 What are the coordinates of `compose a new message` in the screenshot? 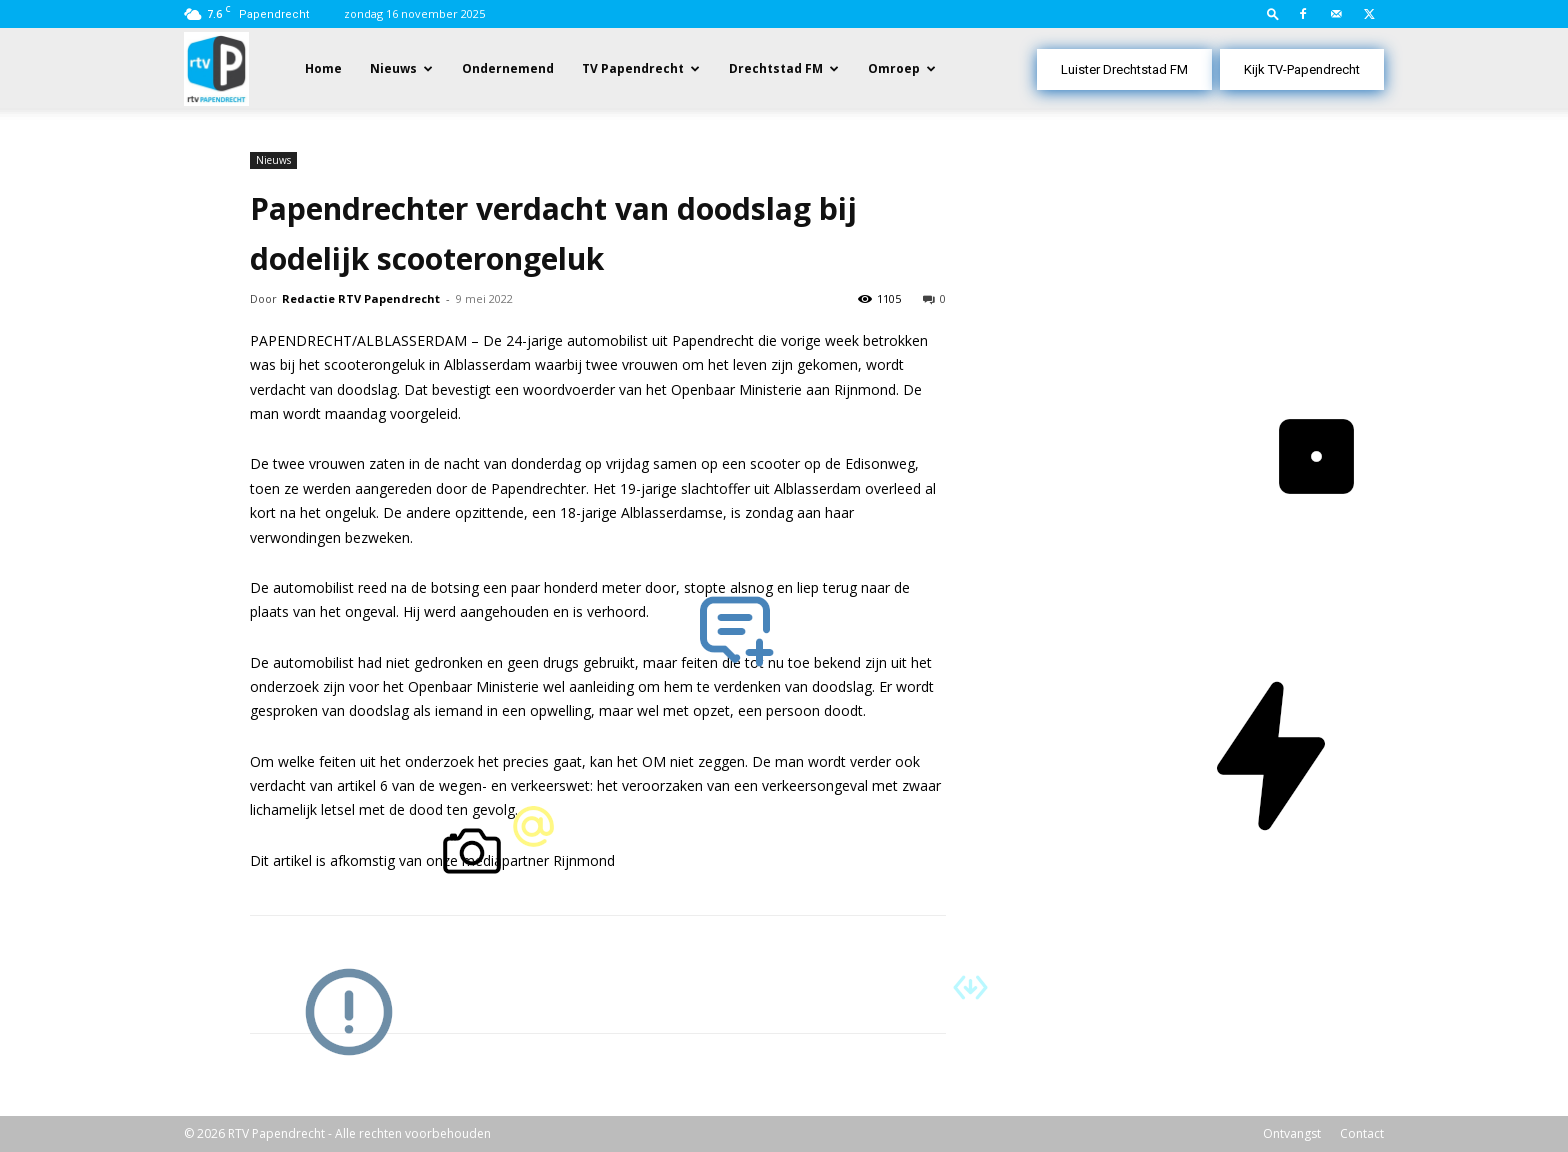 It's located at (735, 628).